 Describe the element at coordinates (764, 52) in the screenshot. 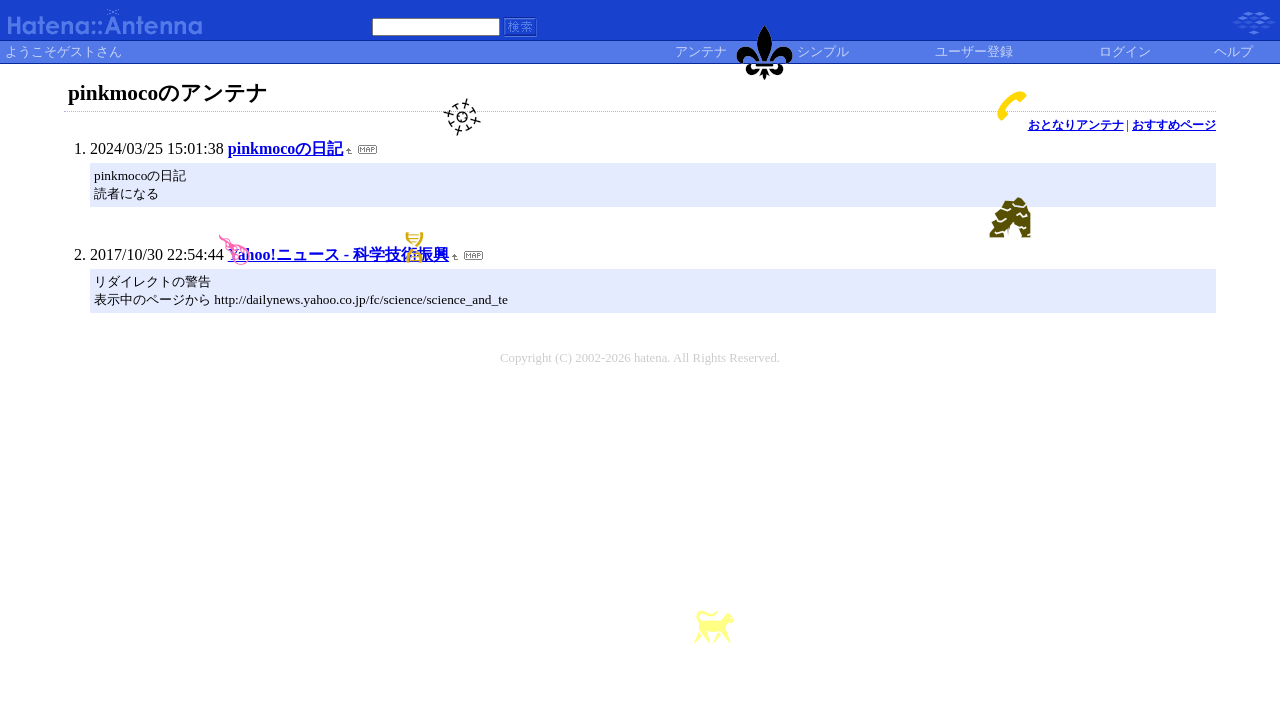

I see `decorative emblem representing French or royal heritage` at that location.